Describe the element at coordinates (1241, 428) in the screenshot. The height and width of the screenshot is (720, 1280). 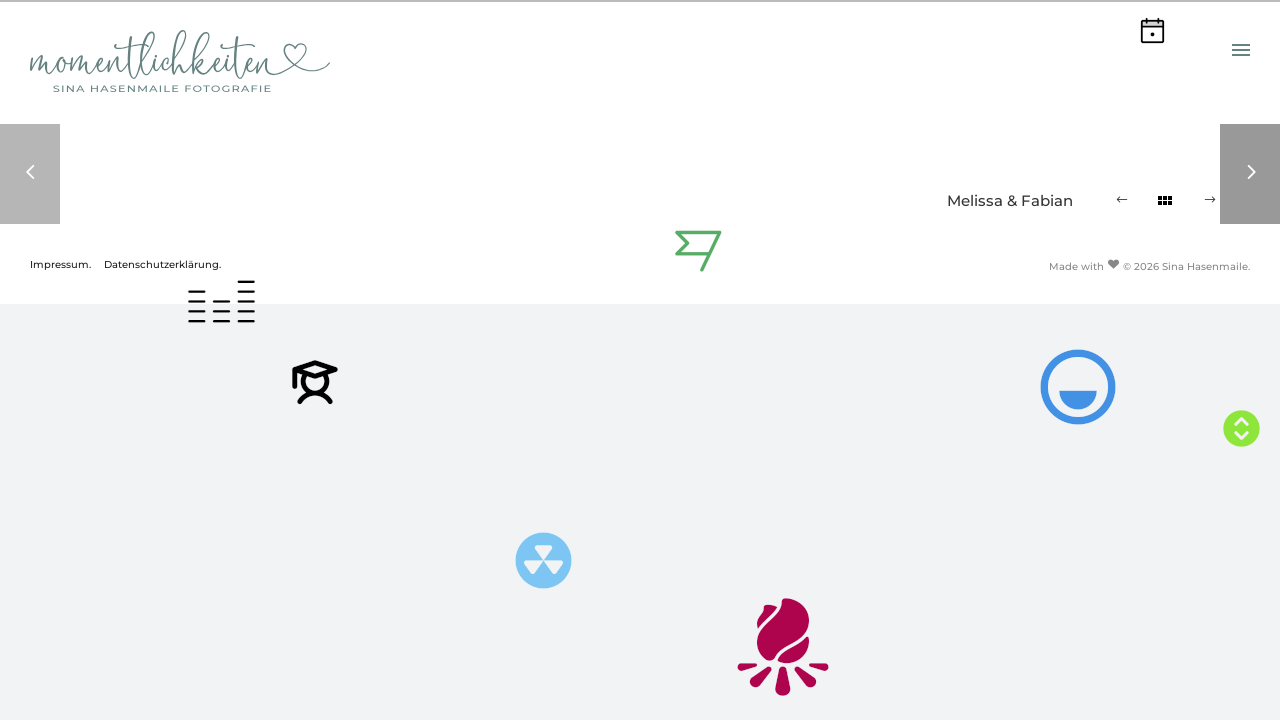
I see `expand or collapse a section` at that location.